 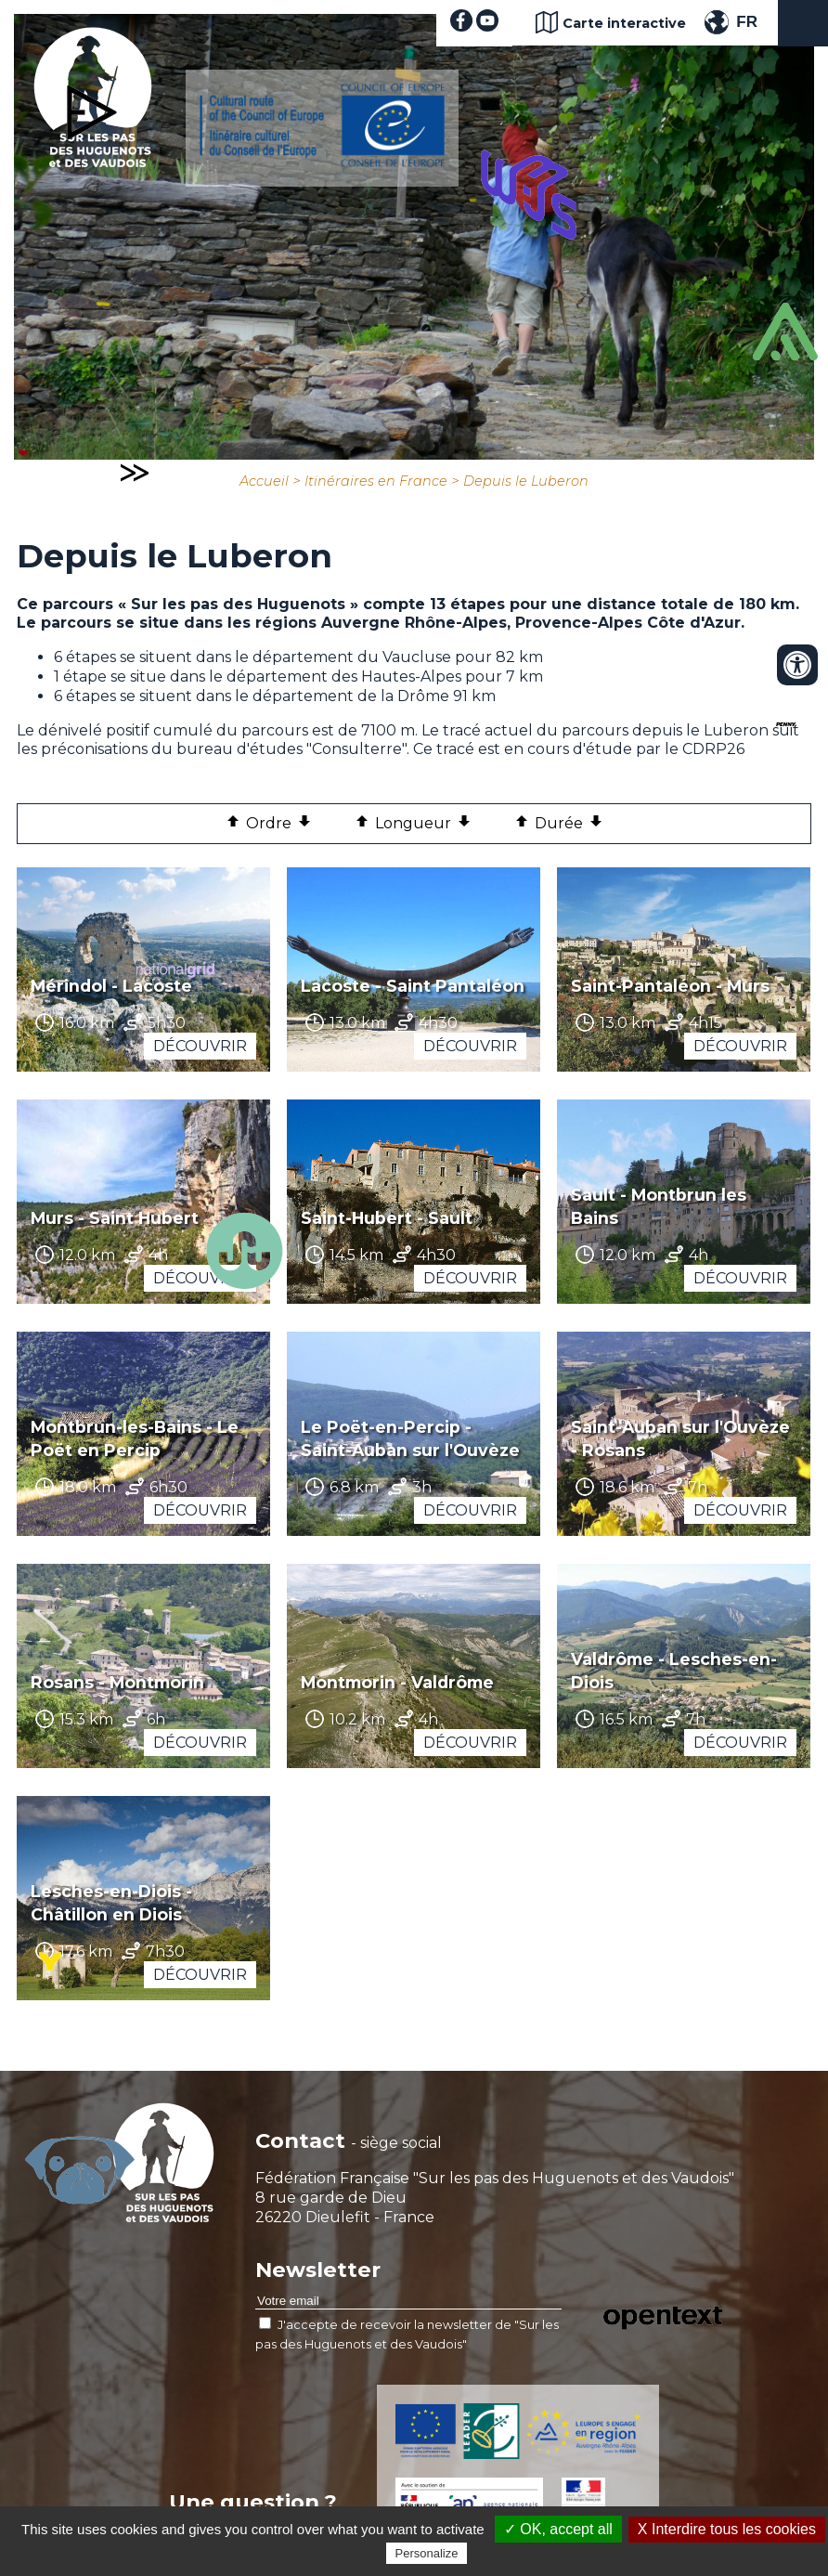 I want to click on pug template engine logo, so click(x=80, y=2170).